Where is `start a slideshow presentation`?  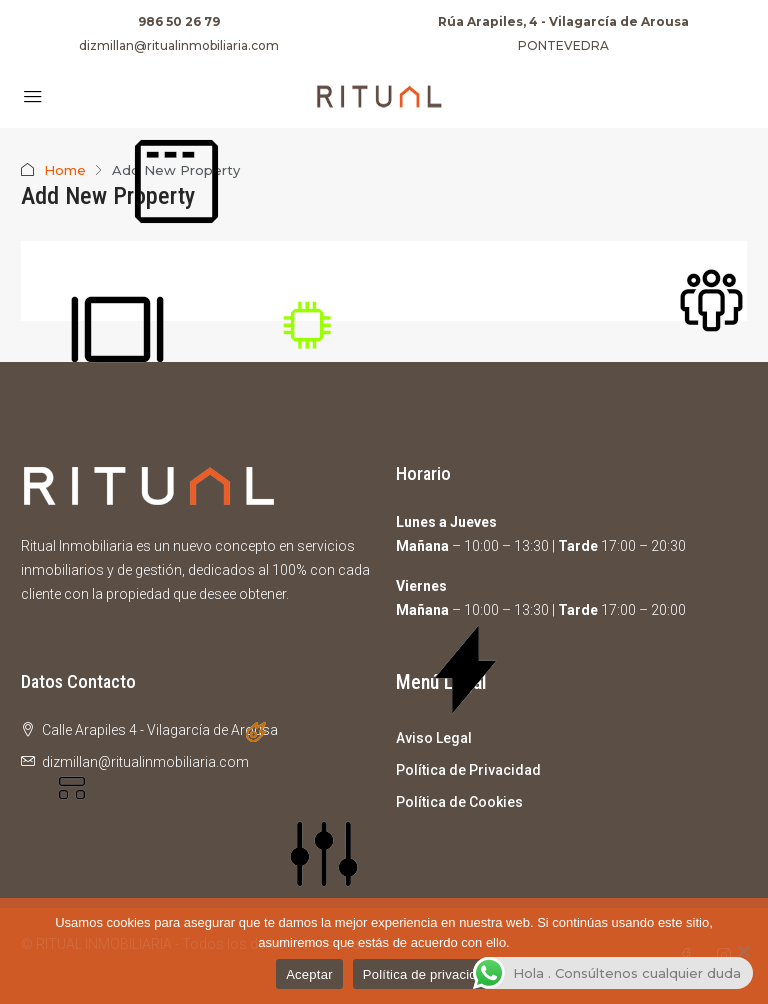
start a slideshow presentation is located at coordinates (117, 329).